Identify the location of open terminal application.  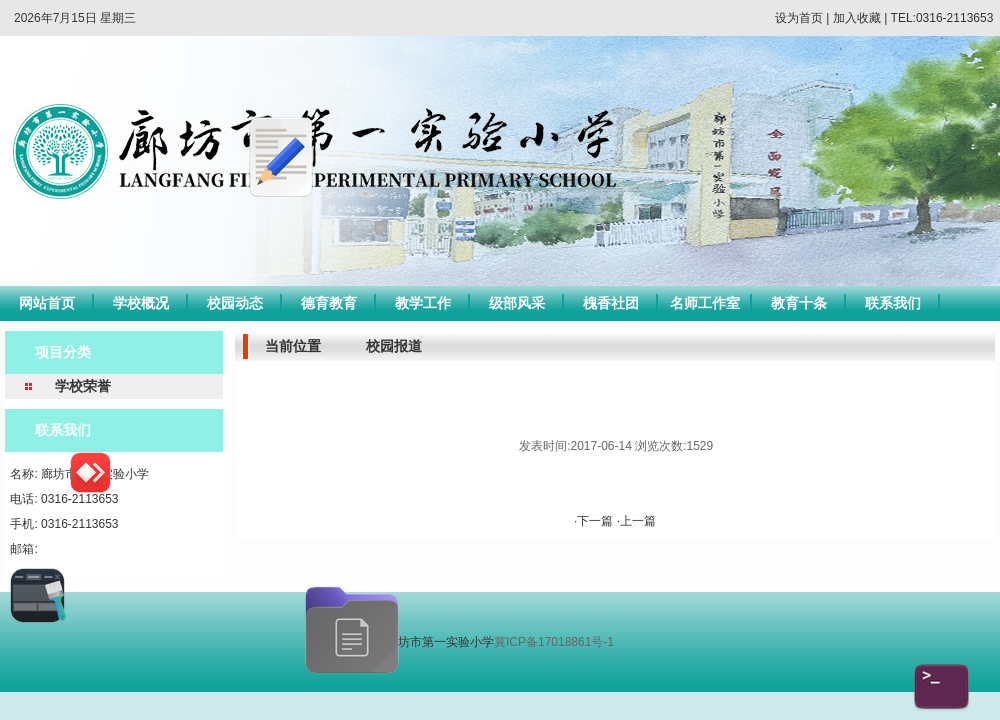
(941, 686).